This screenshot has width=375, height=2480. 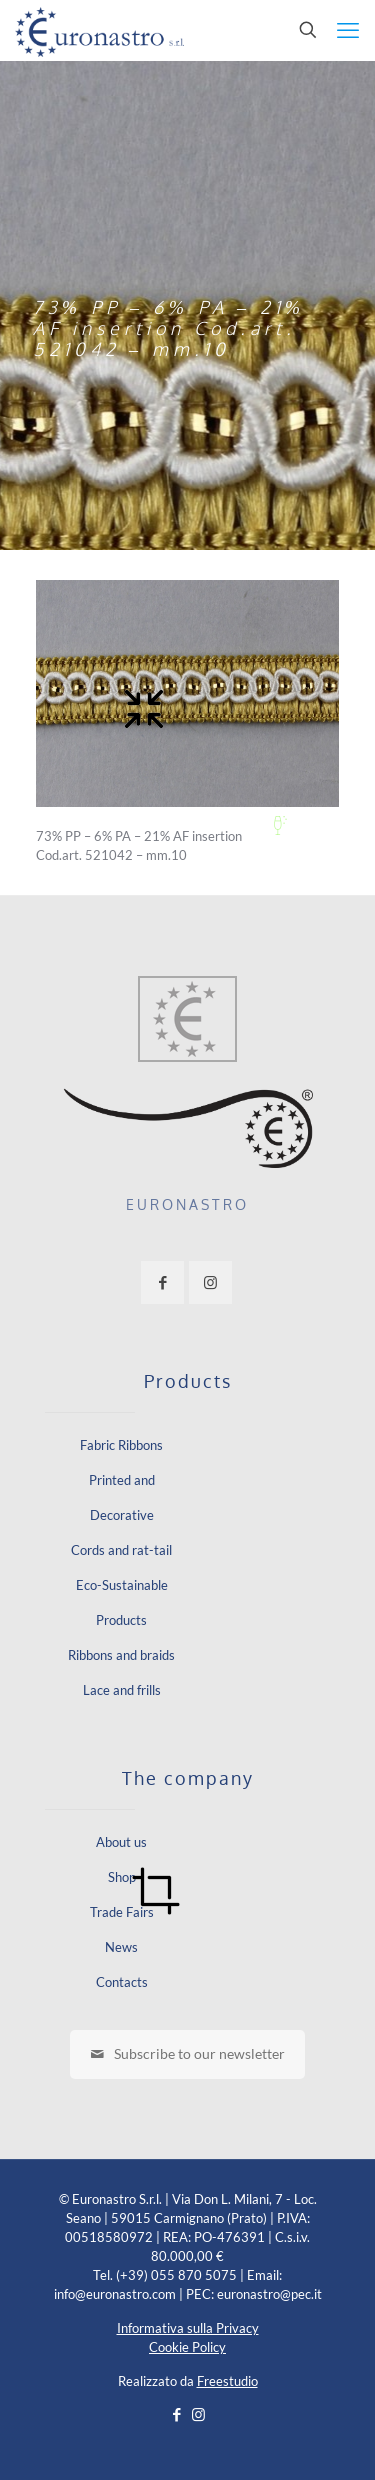 What do you see at coordinates (144, 709) in the screenshot?
I see `minimize or reduce window size` at bounding box center [144, 709].